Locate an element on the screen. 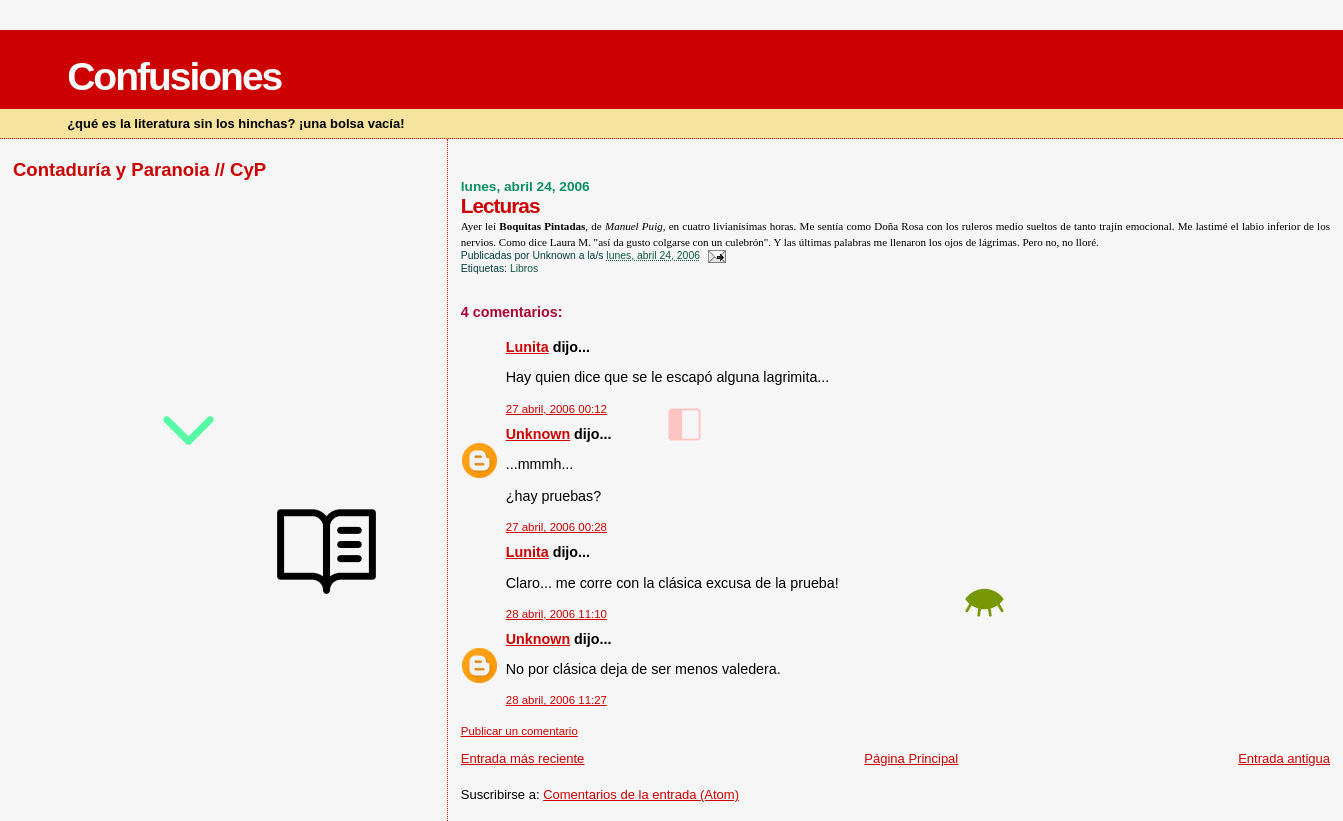 The height and width of the screenshot is (821, 1343). toggle the left sidebar panel is located at coordinates (684, 424).